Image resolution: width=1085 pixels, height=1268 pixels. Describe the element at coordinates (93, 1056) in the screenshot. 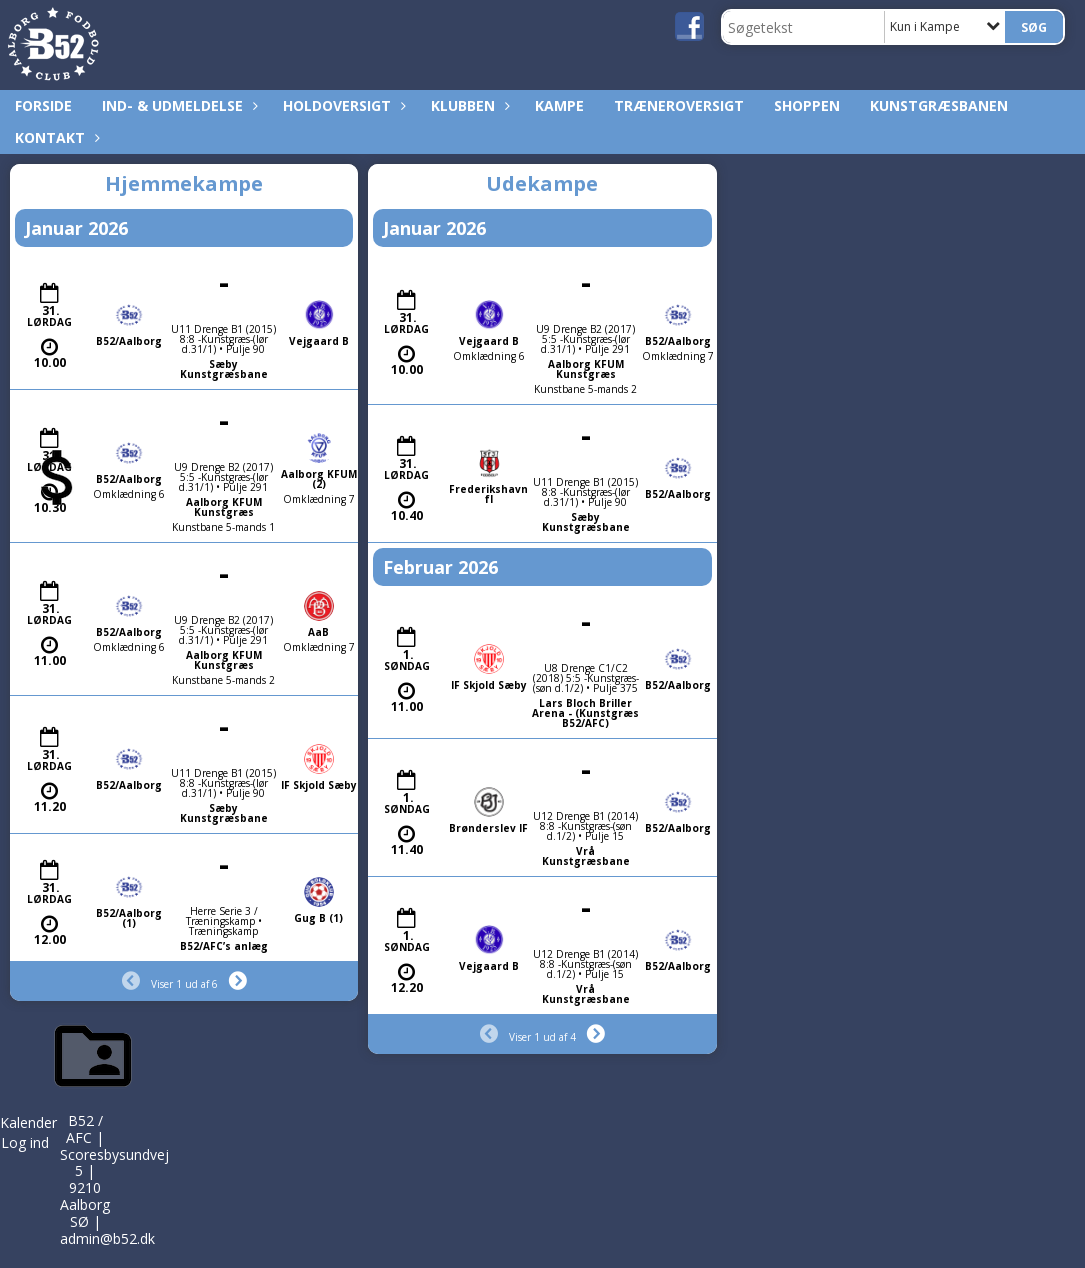

I see `access shared folder contents` at that location.